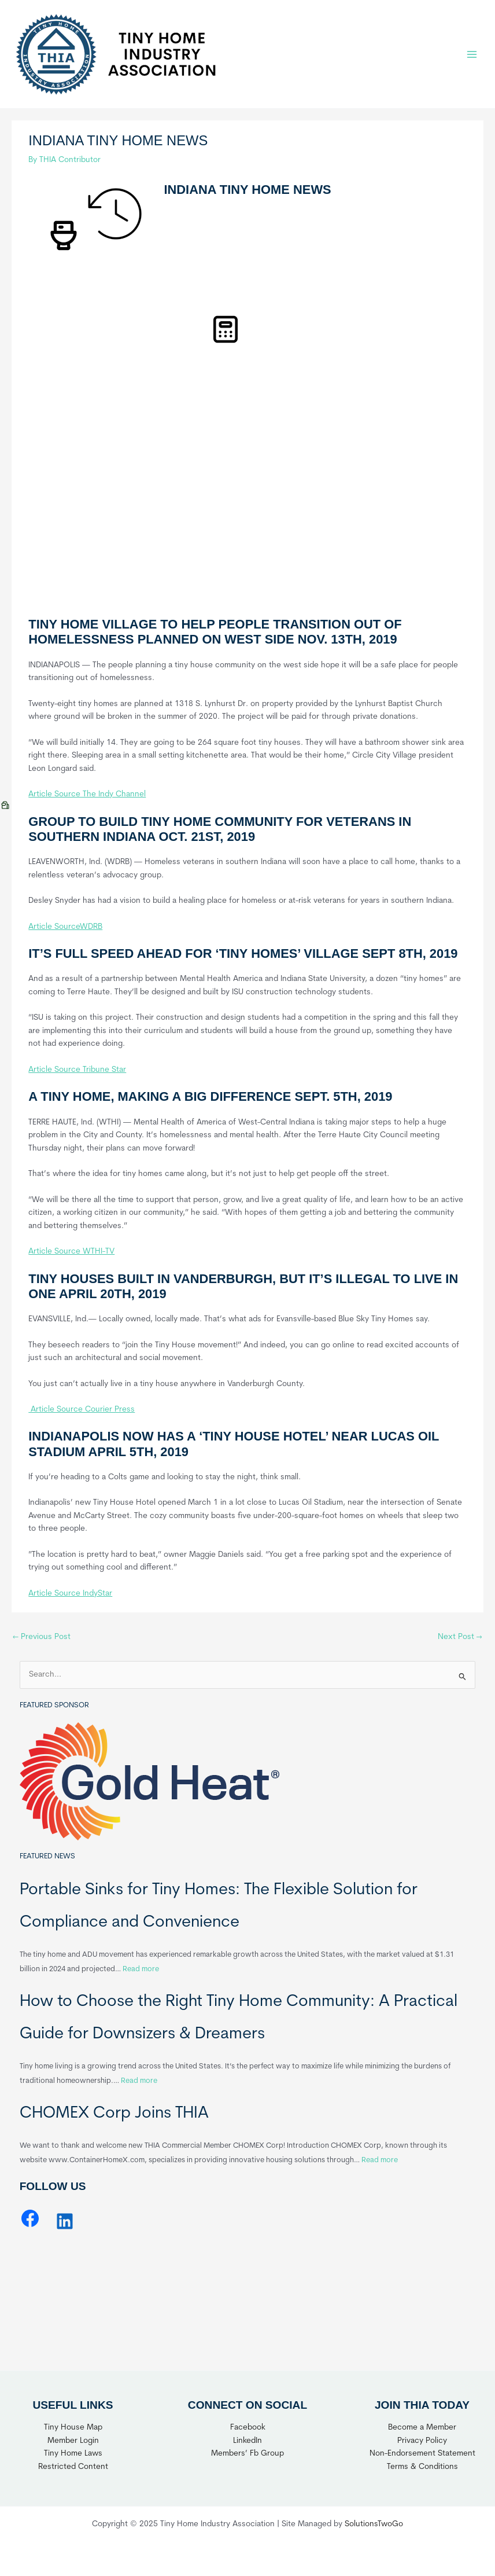 The image size is (495, 2576). I want to click on among us game logo, so click(5, 805).